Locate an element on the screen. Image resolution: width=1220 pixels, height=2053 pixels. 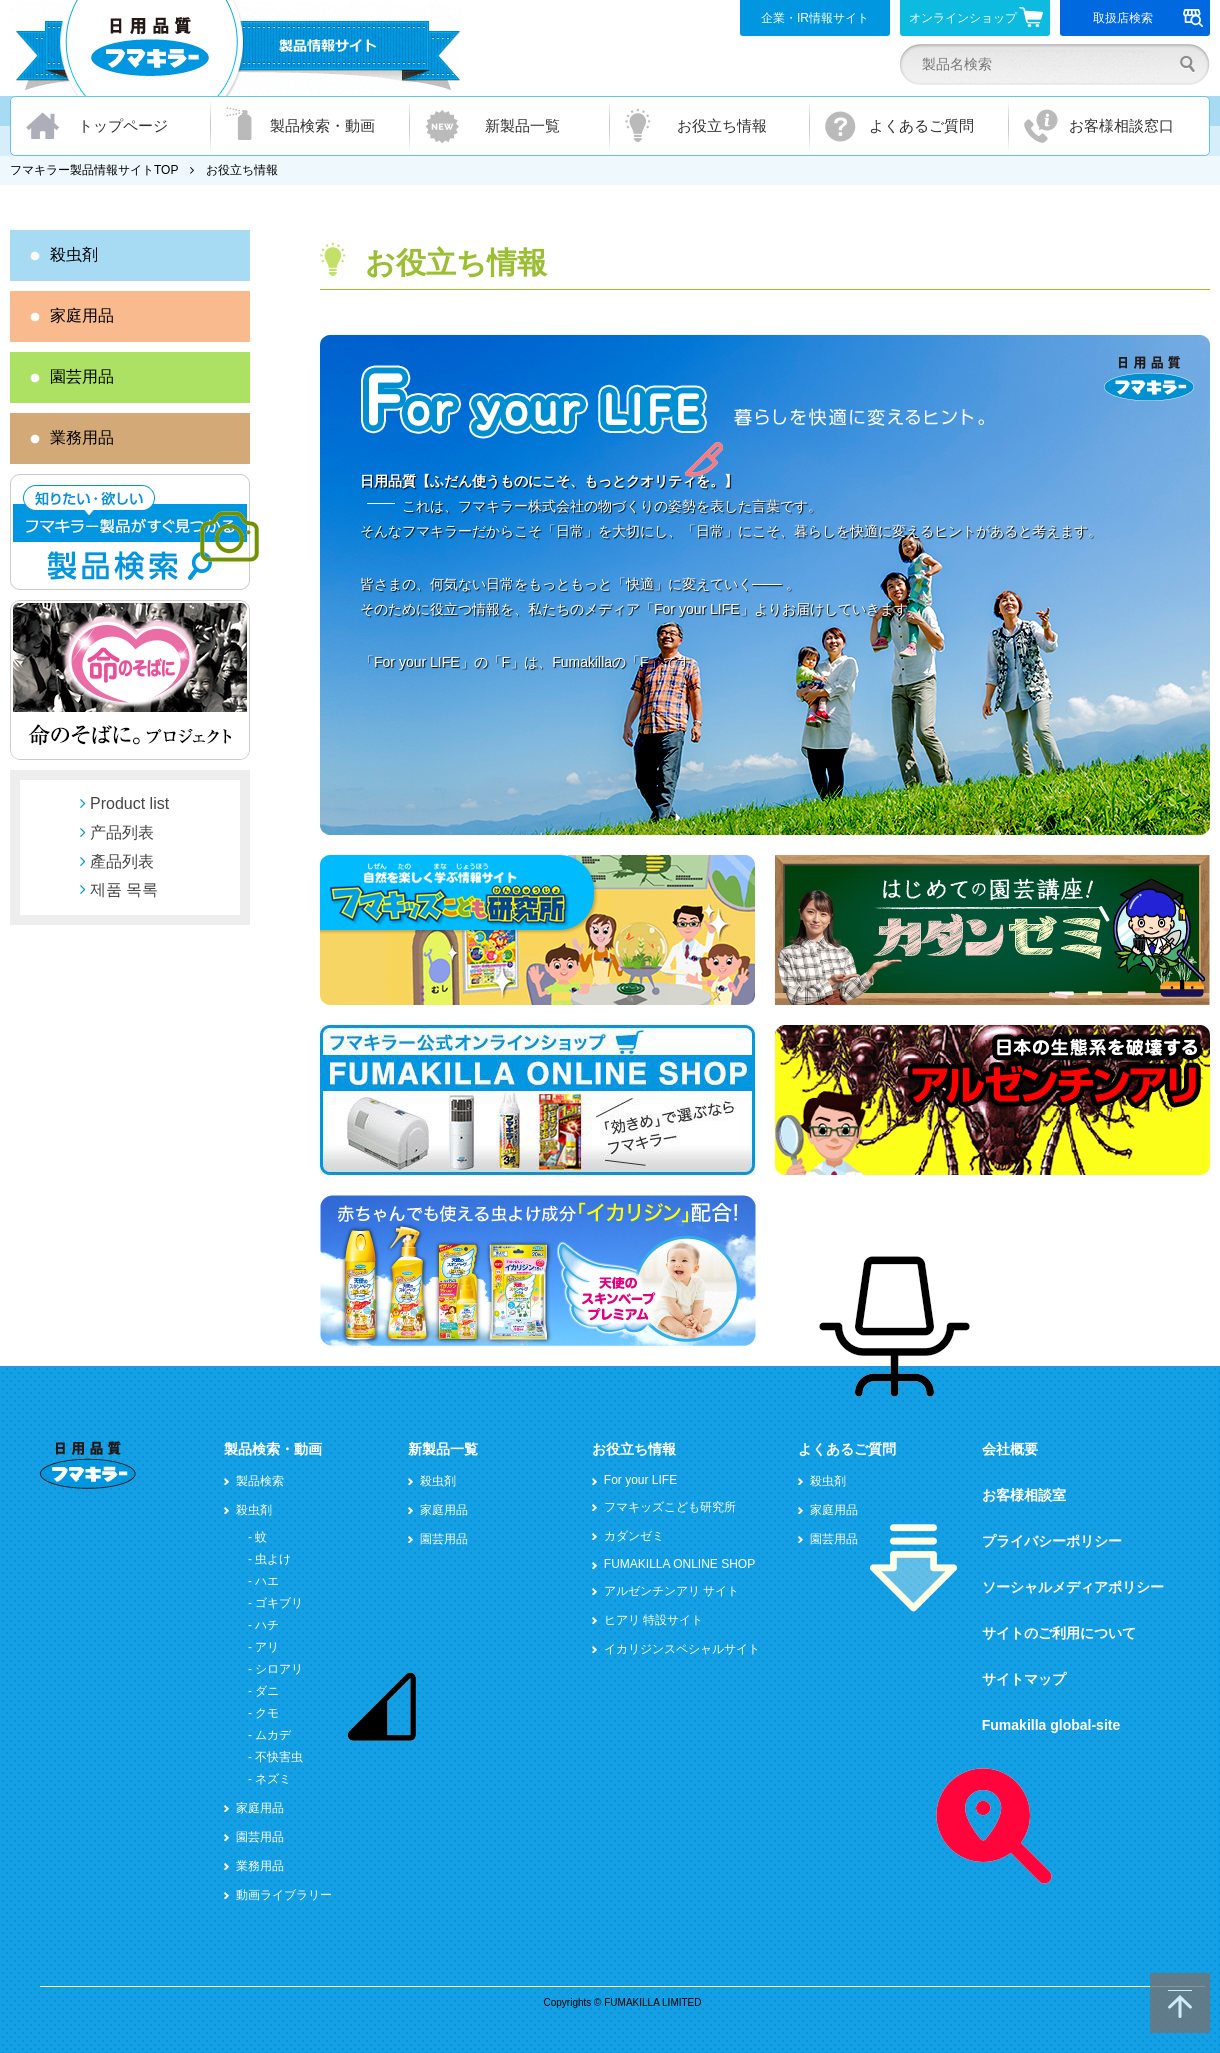
take a photo is located at coordinates (229, 536).